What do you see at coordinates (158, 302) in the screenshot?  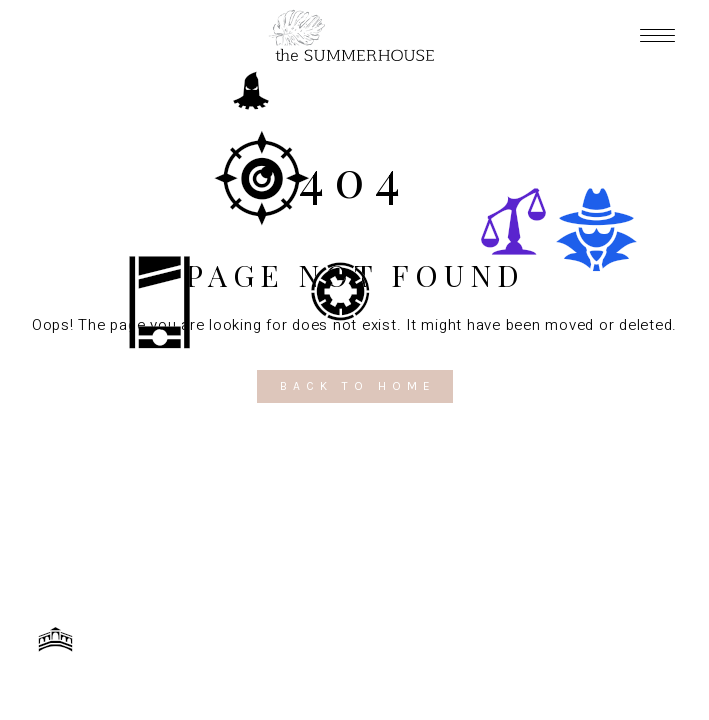 I see `execute or delete an item permanently` at bounding box center [158, 302].